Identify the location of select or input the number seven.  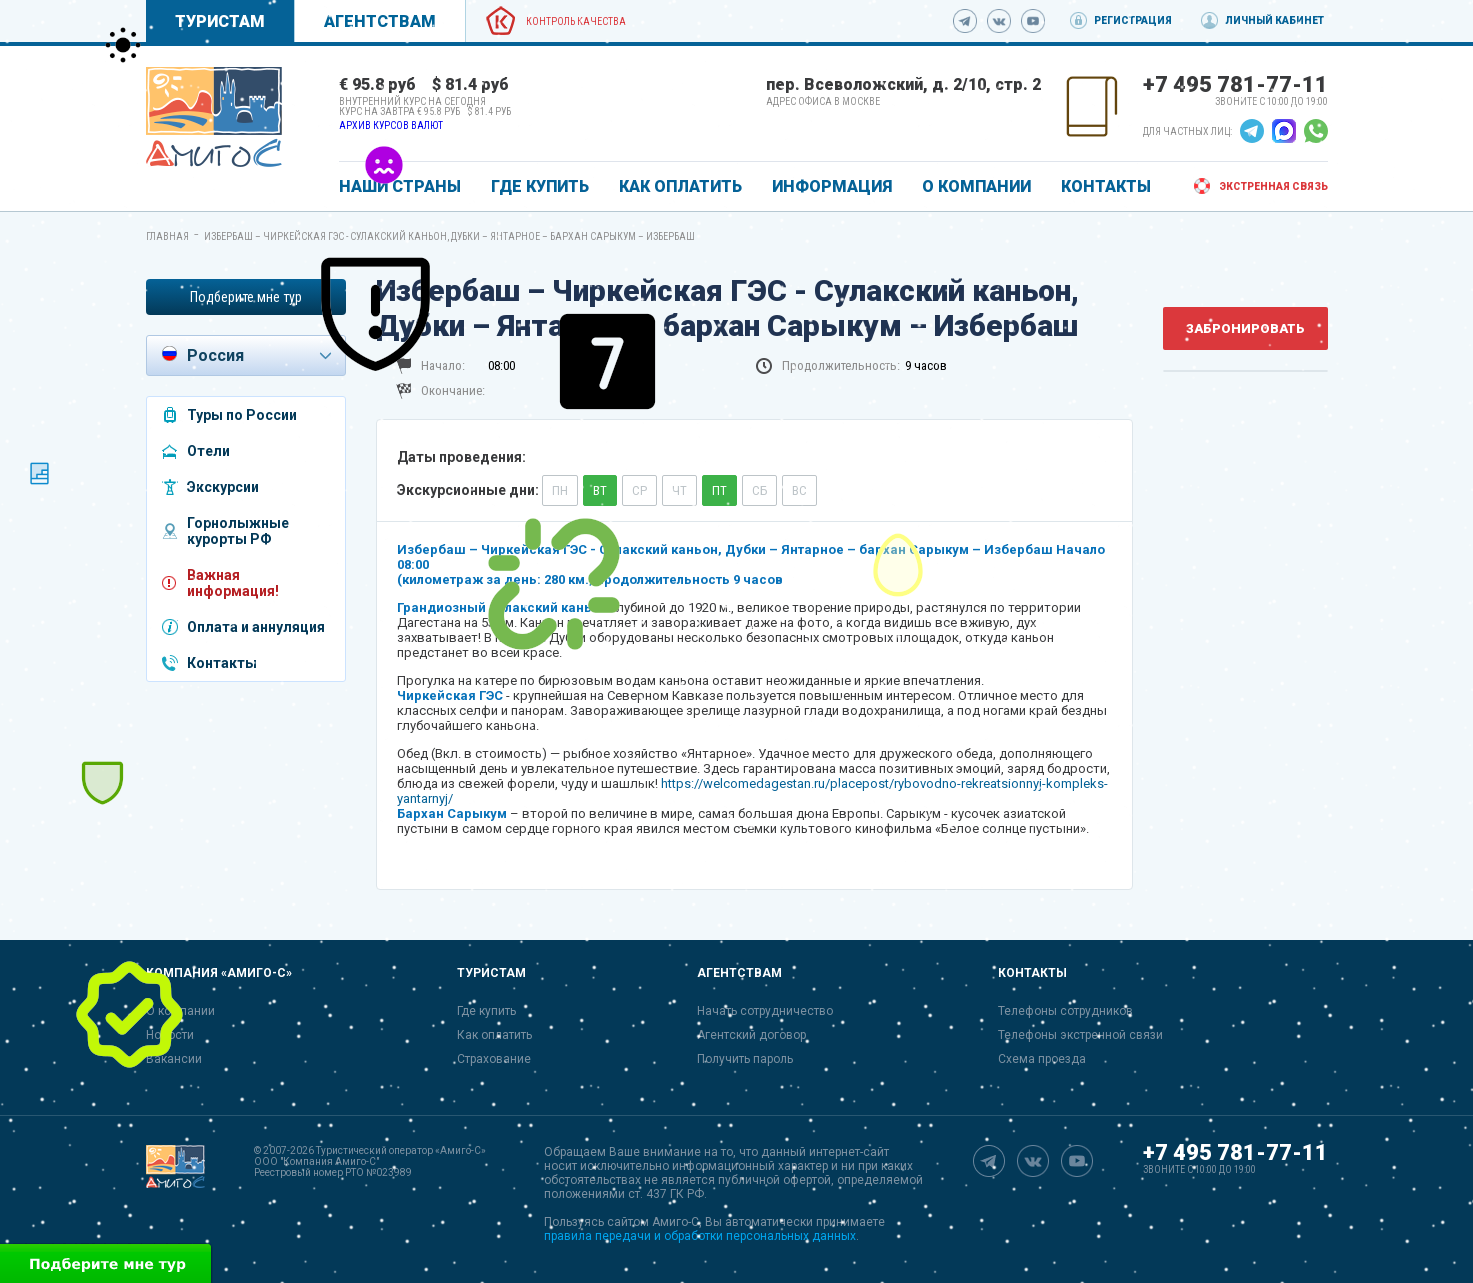
(607, 361).